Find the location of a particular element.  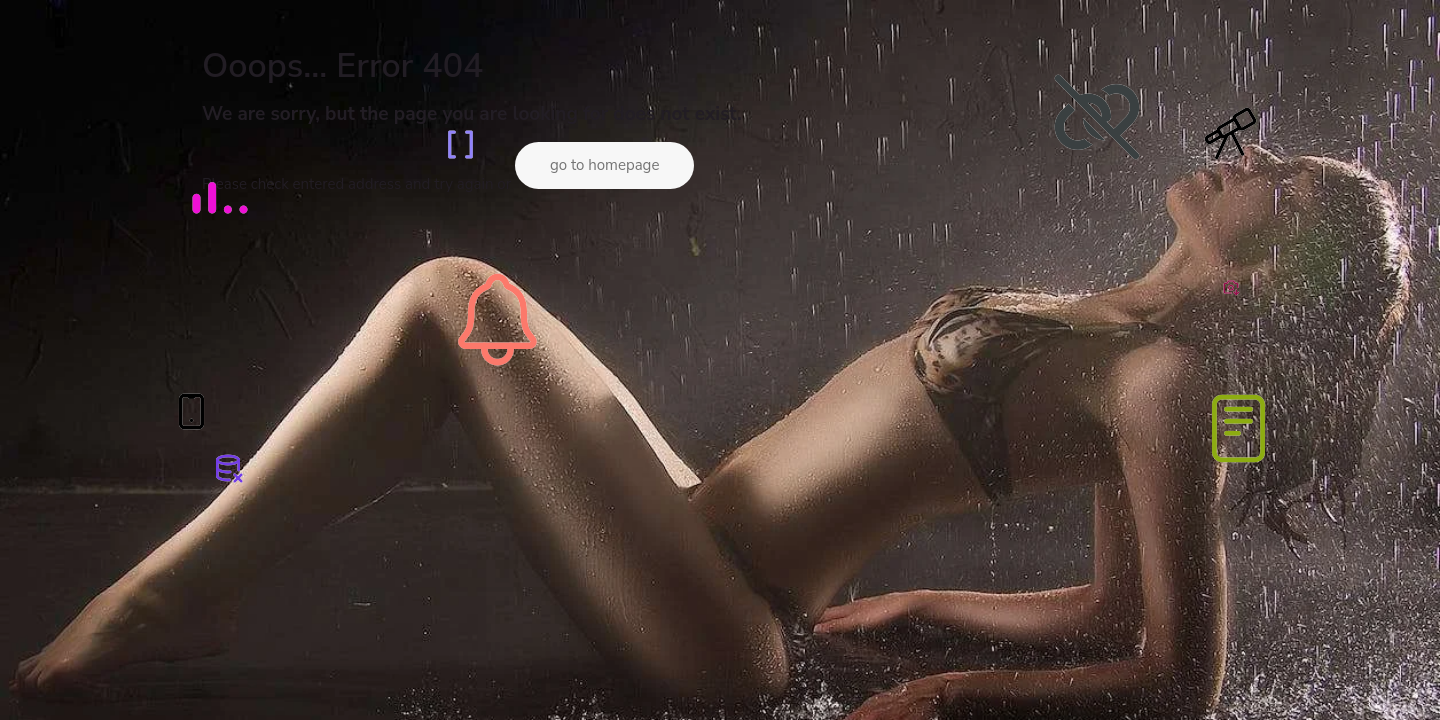

download a captured photo is located at coordinates (1231, 287).